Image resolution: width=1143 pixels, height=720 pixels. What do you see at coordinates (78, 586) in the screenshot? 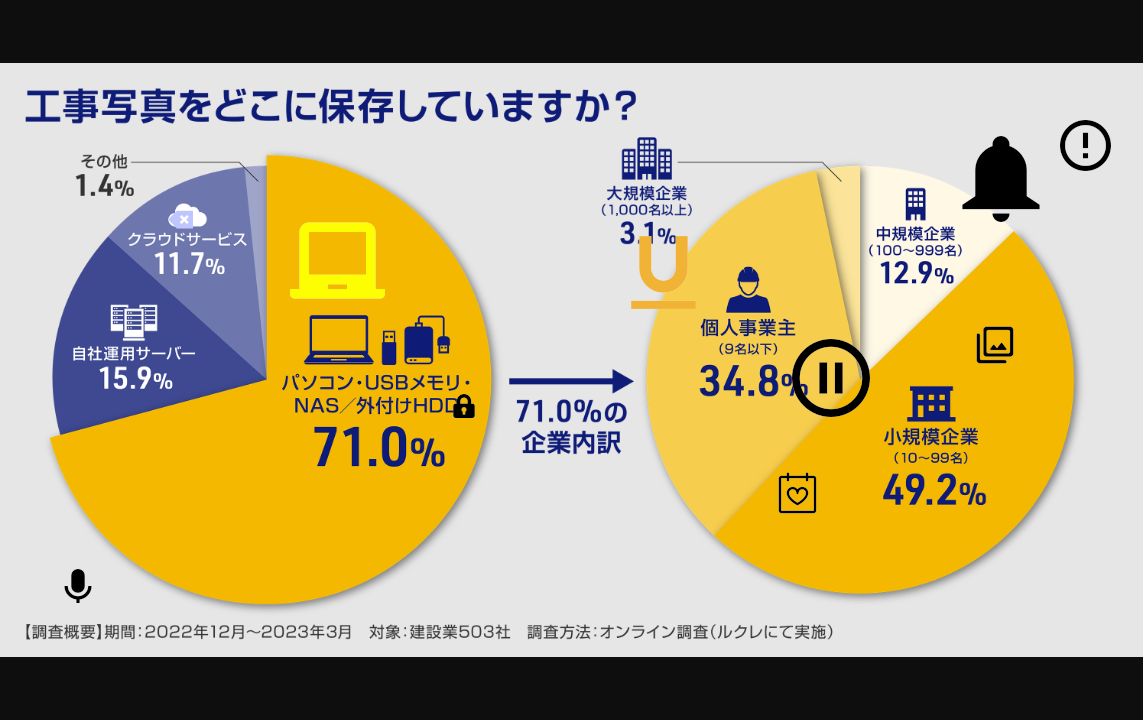
I see `tap to start voice input` at bounding box center [78, 586].